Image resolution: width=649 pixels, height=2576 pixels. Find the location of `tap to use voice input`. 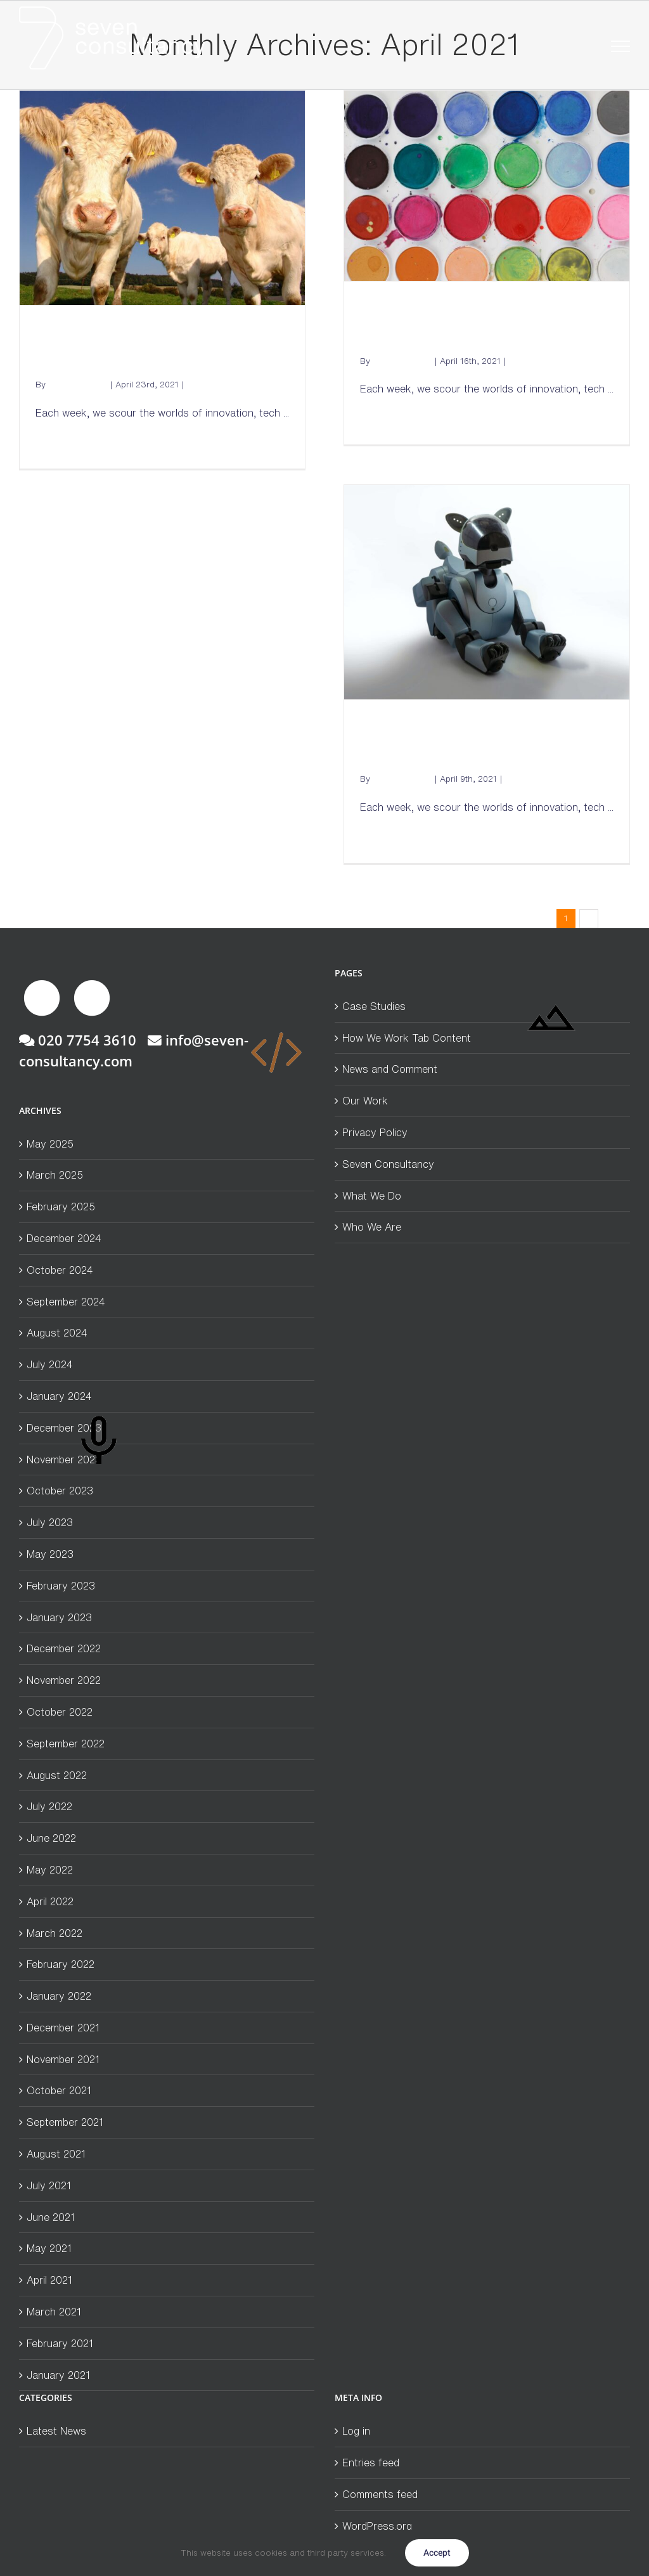

tap to use voice input is located at coordinates (99, 1439).